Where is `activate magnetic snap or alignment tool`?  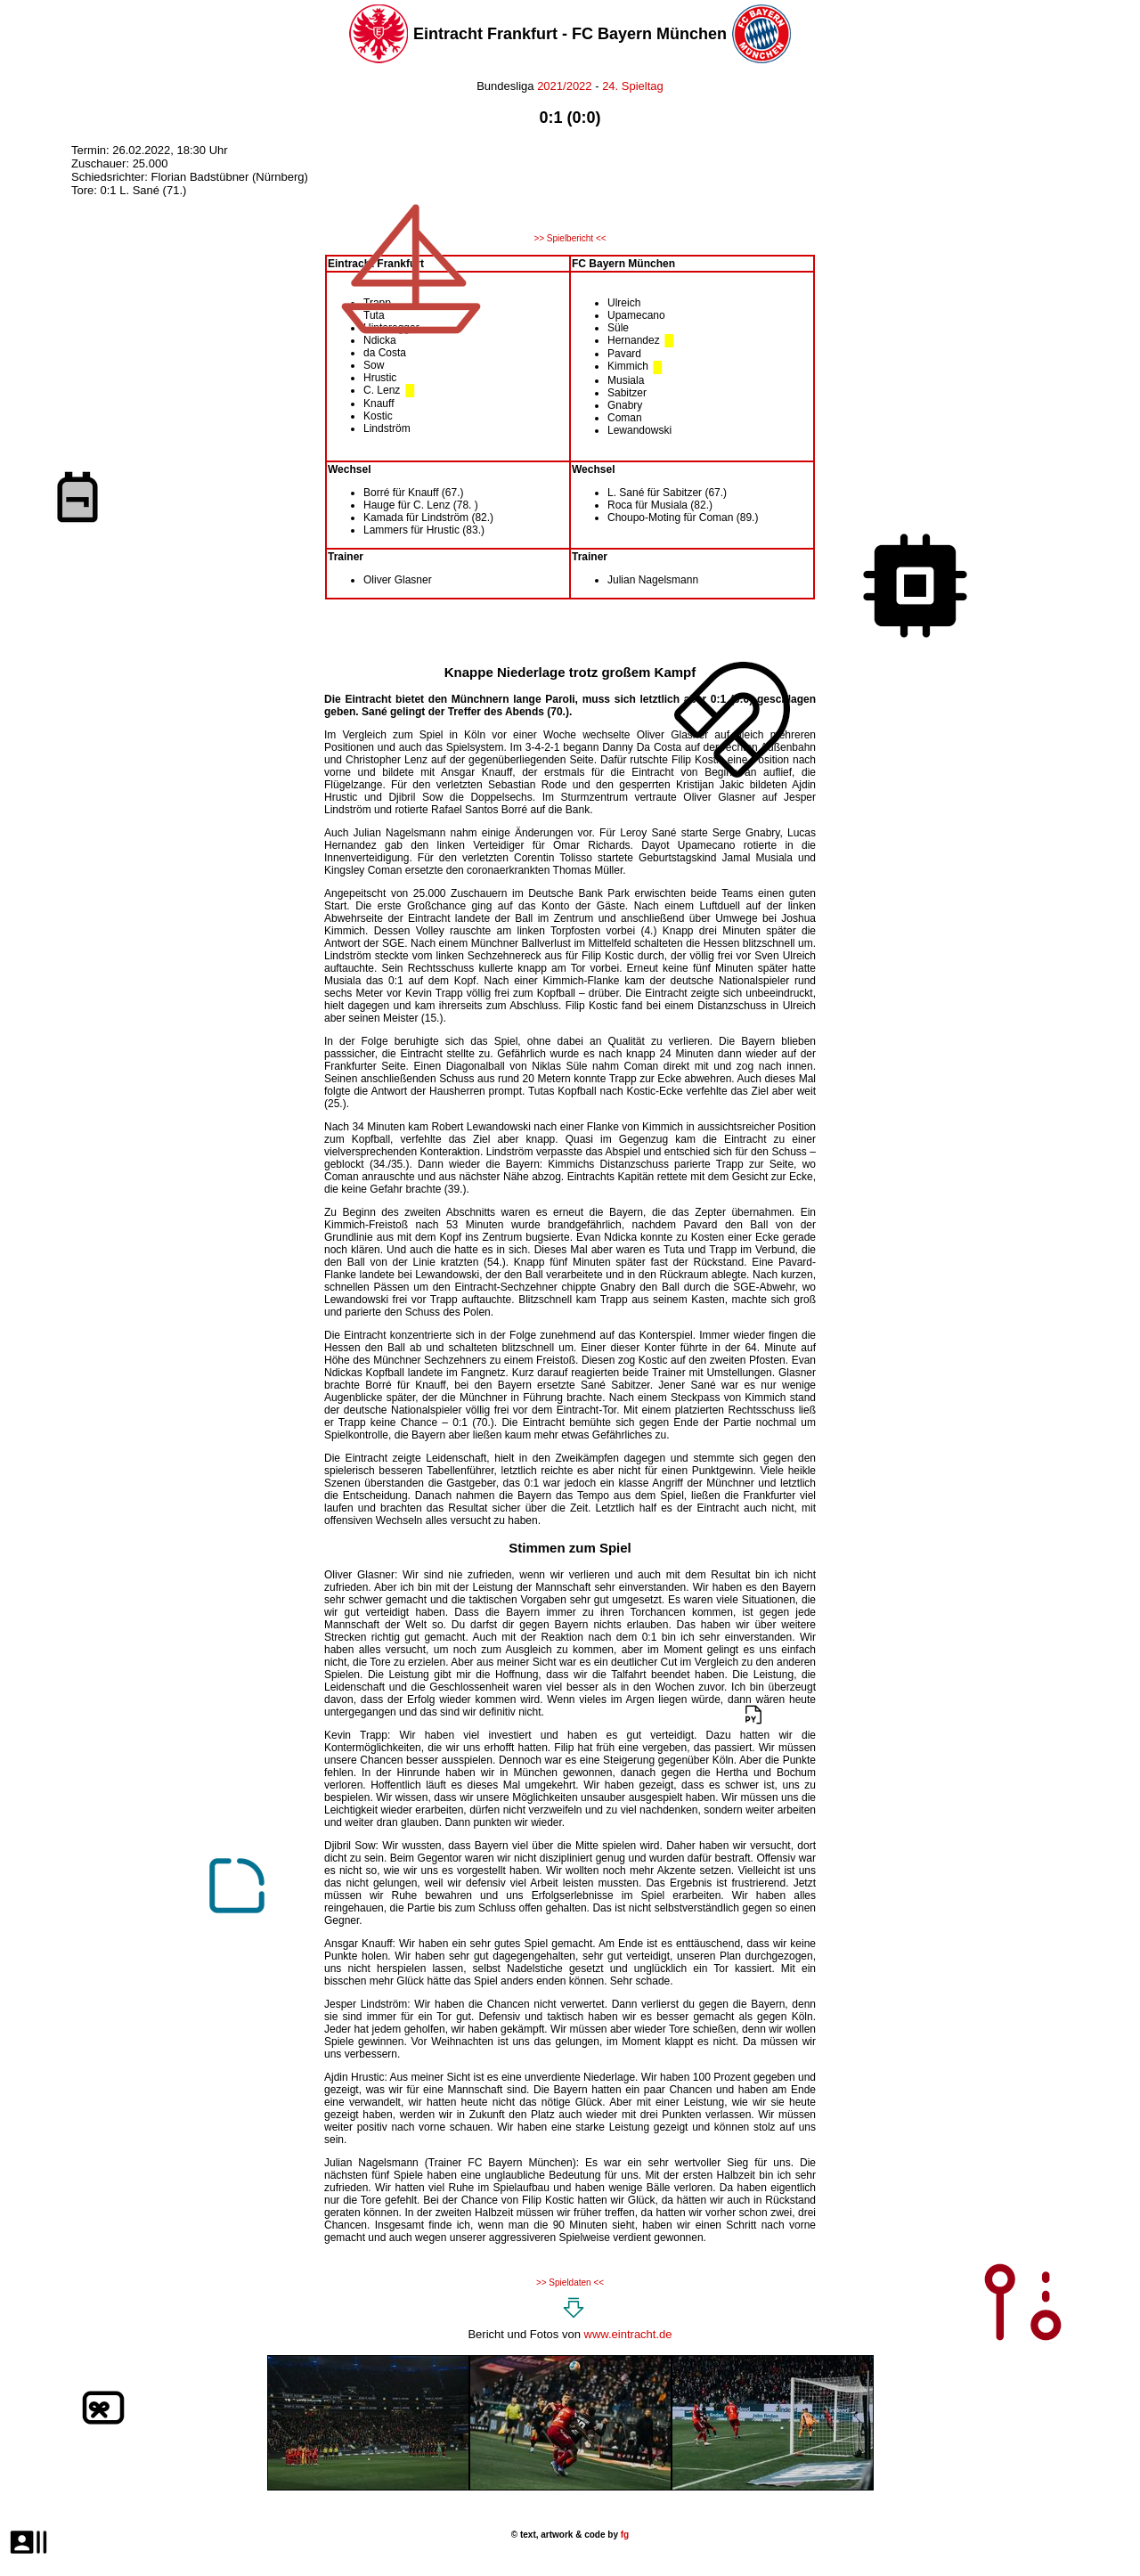
activate magnetic snap or alignment tool is located at coordinates (734, 717).